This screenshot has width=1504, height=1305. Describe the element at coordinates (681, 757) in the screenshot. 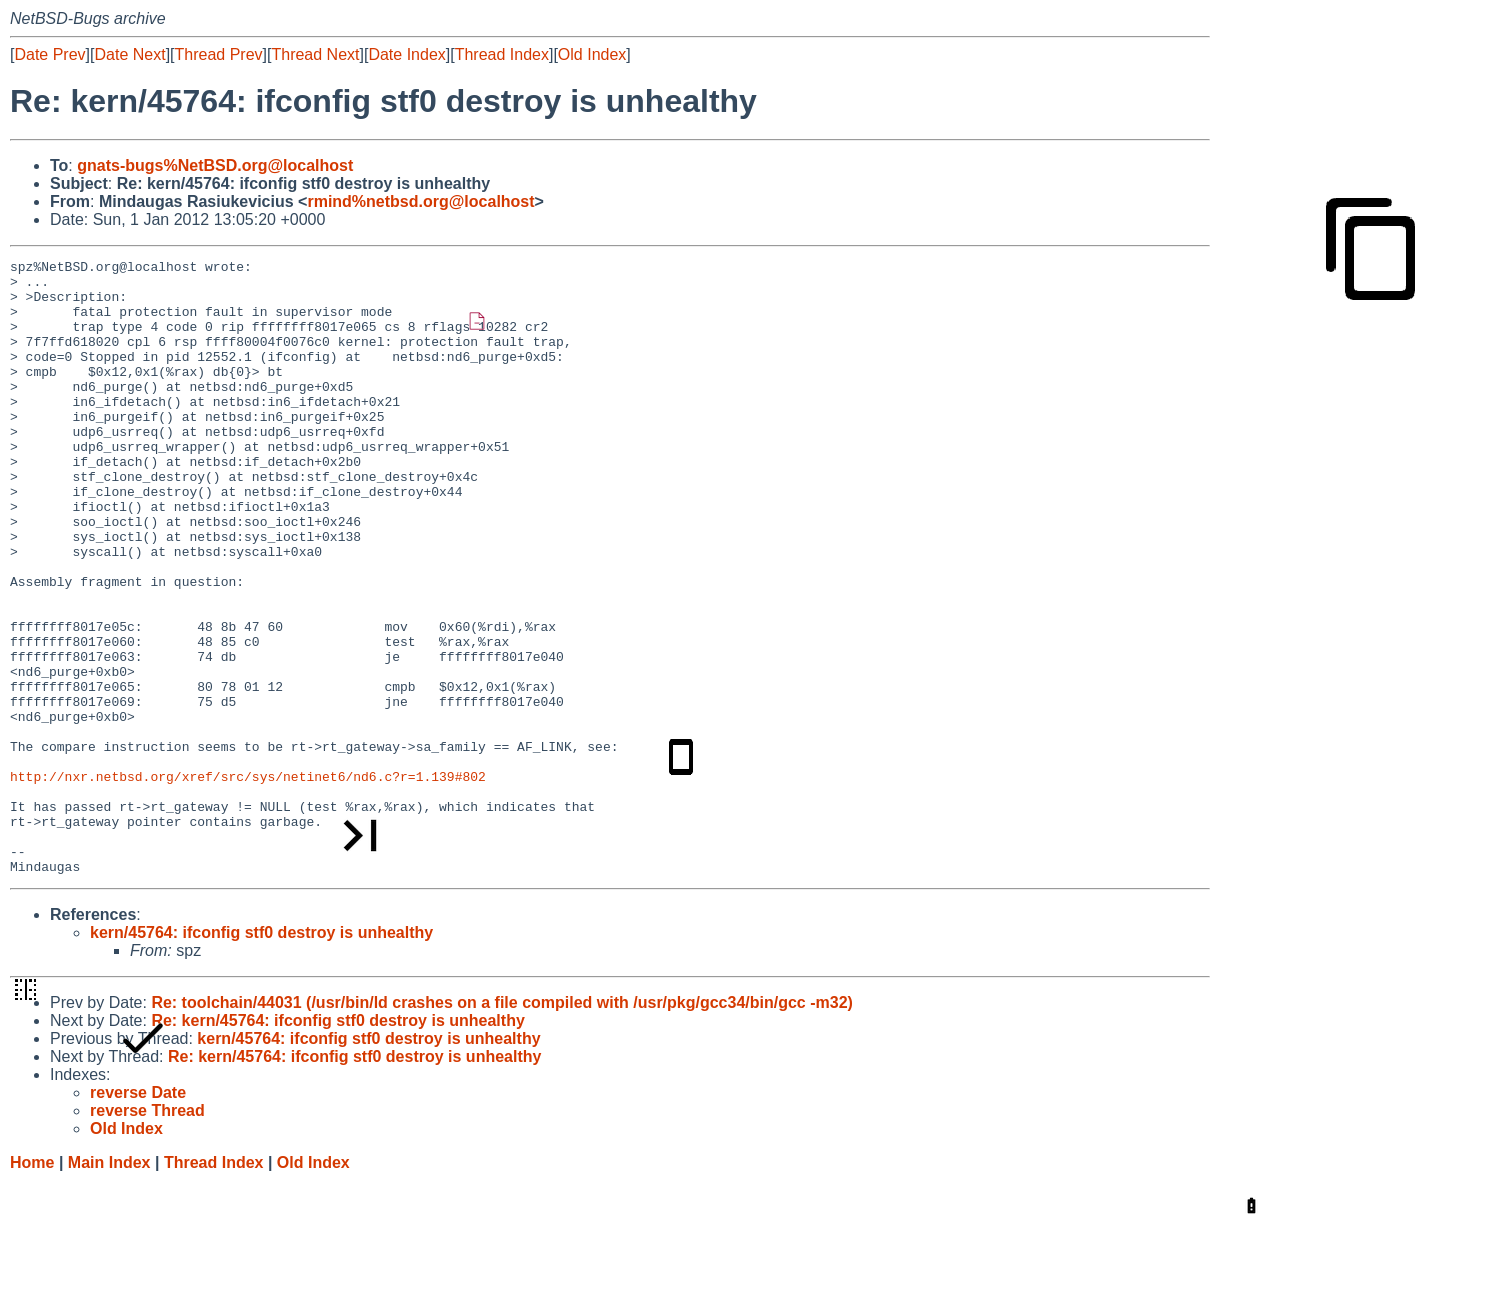

I see `view on mobile device` at that location.